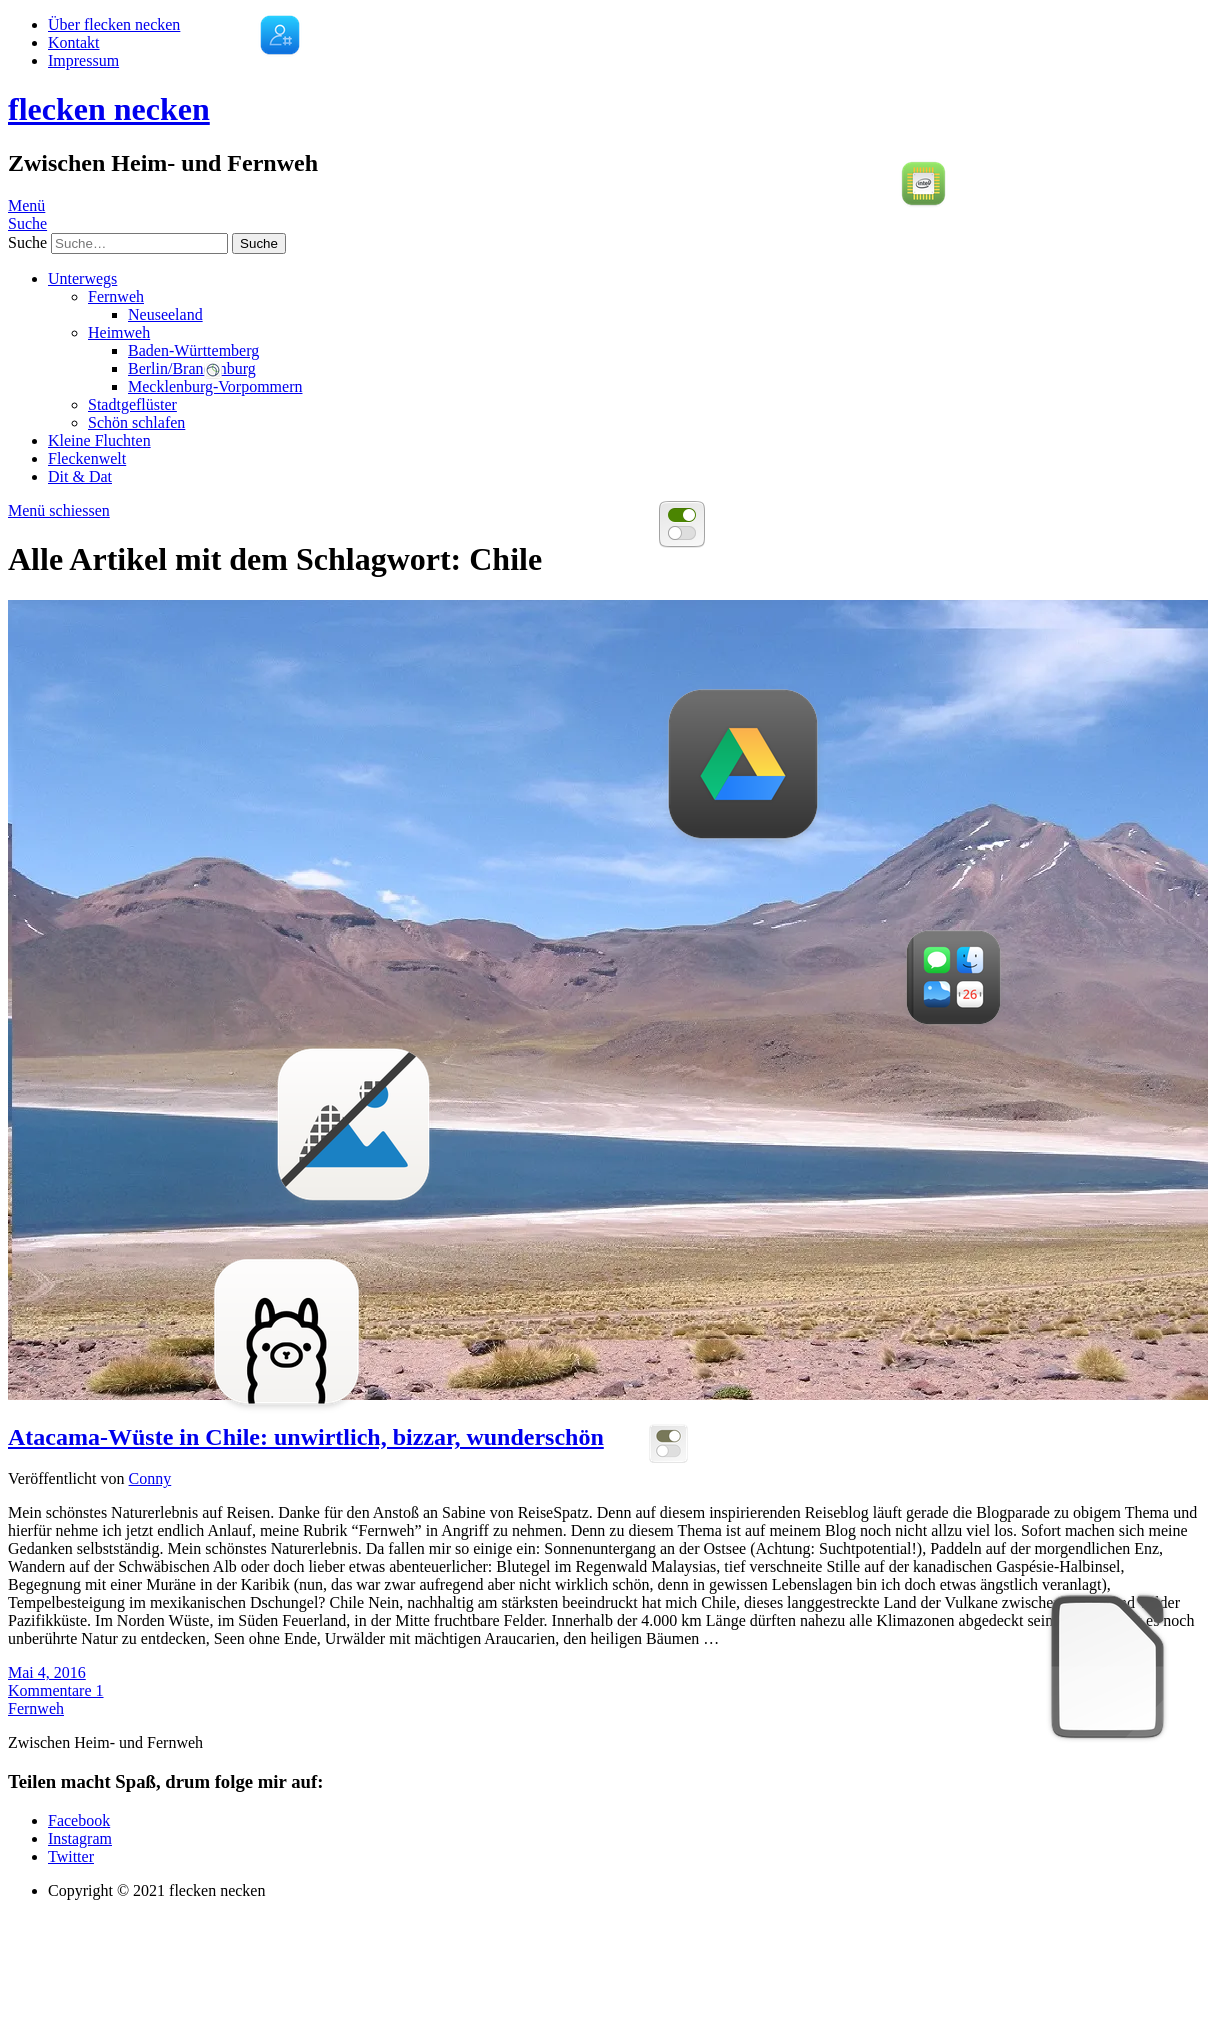 This screenshot has width=1208, height=2024. I want to click on open gnome tweaks to customize desktop settings, so click(682, 524).